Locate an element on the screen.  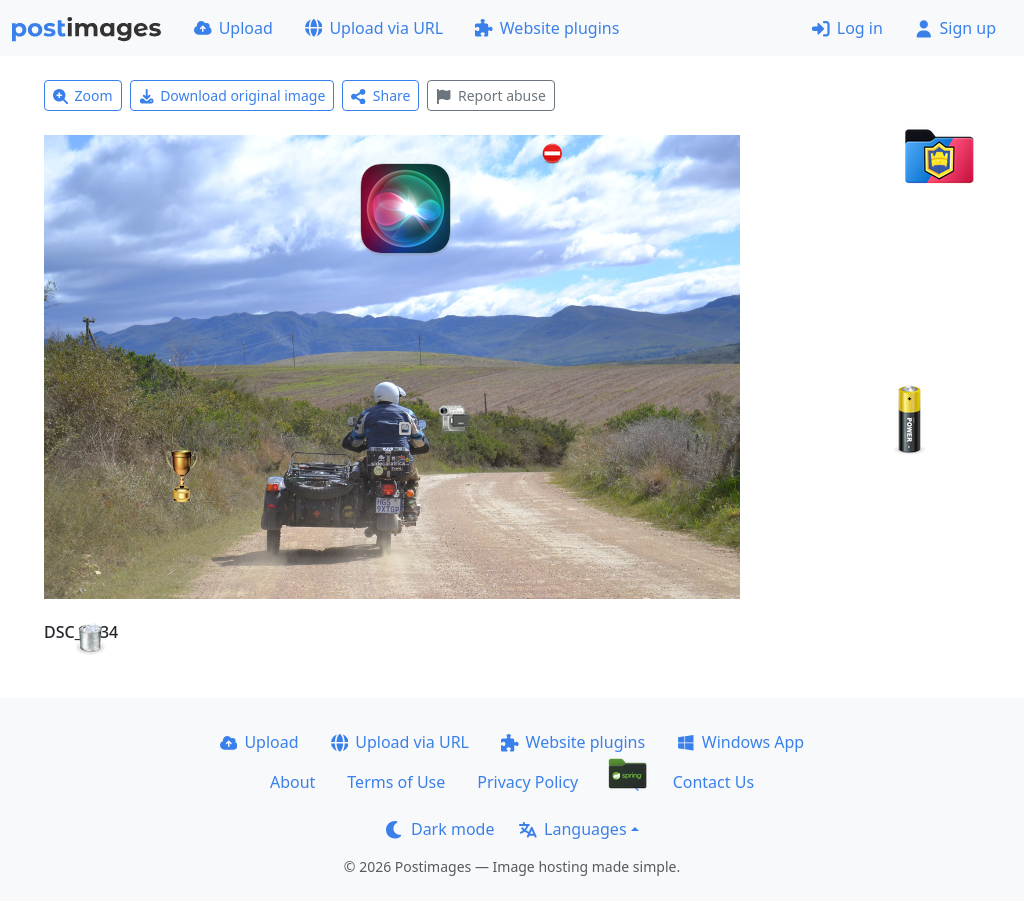
access flash media or USB storage device is located at coordinates (404, 428).